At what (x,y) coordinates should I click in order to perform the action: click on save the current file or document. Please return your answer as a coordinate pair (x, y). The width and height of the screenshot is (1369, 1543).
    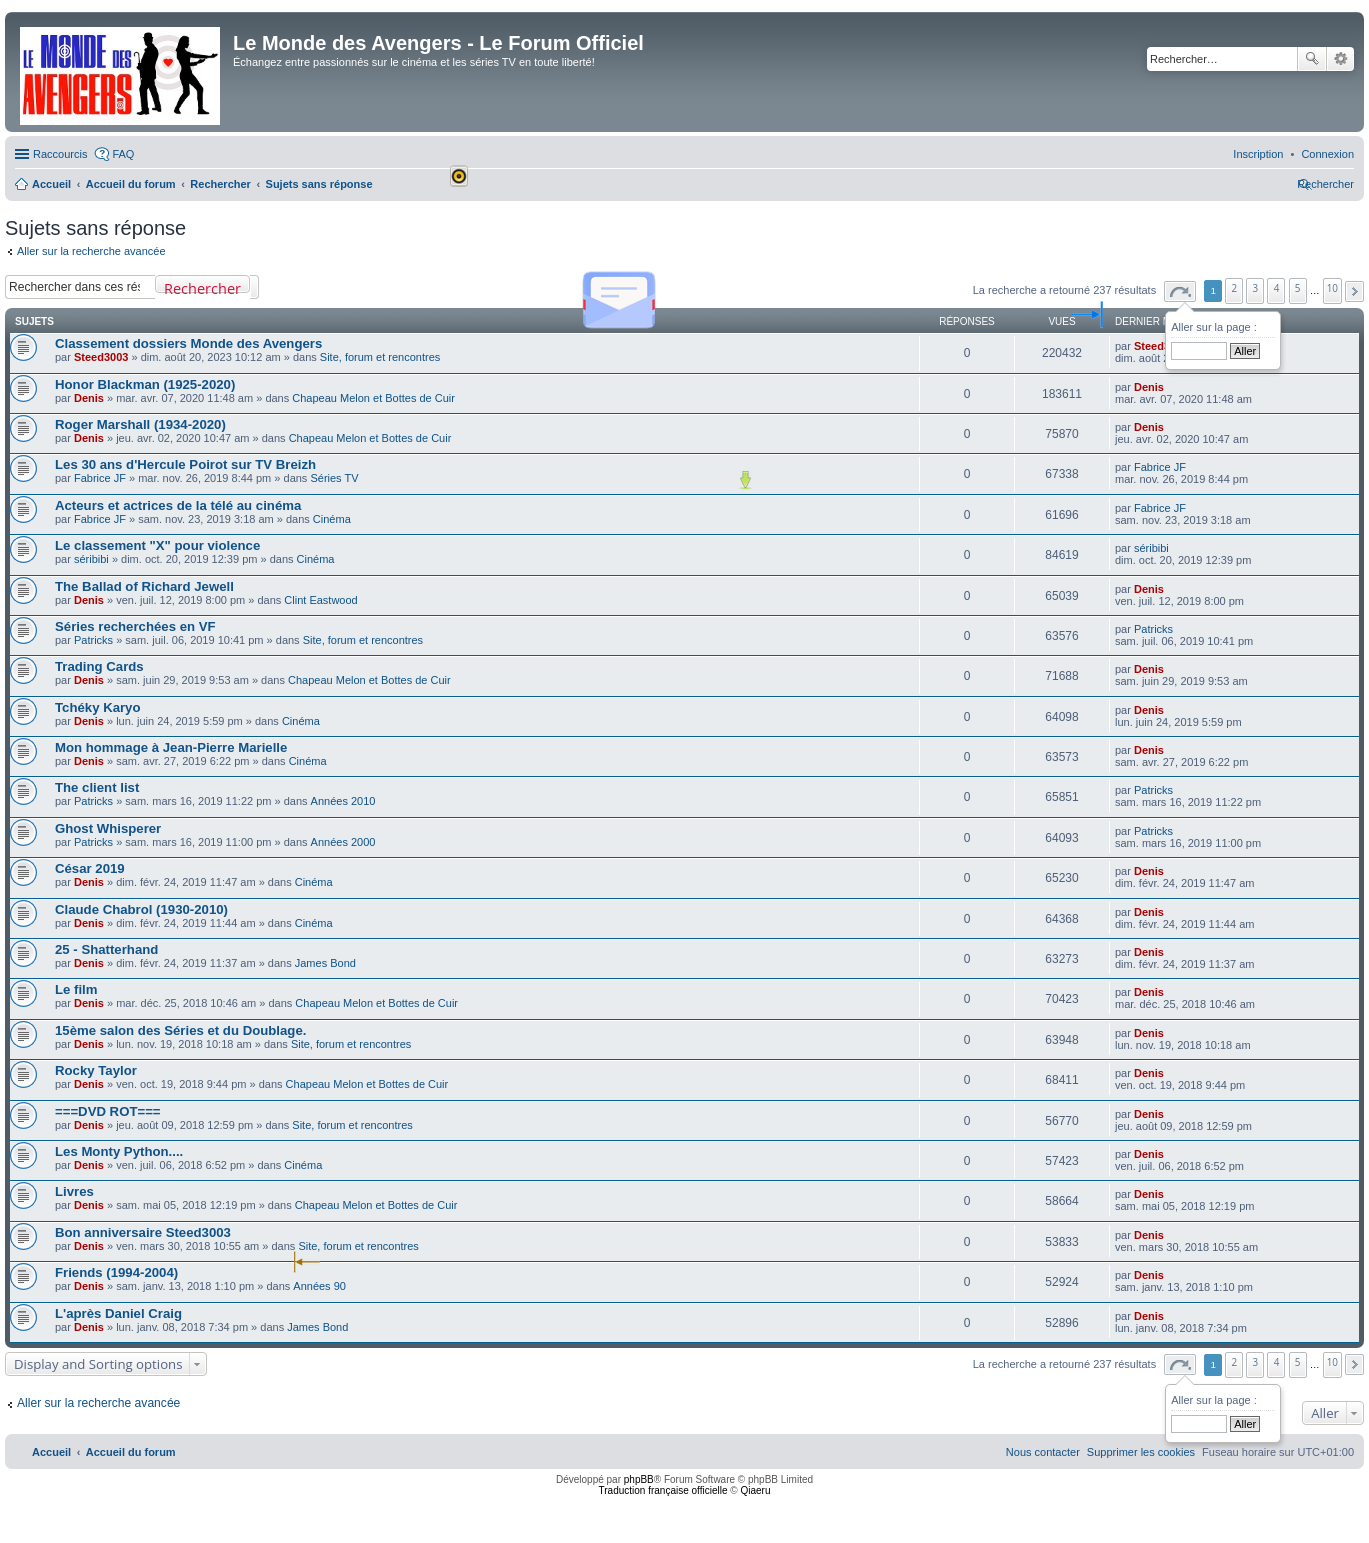
    Looking at the image, I should click on (745, 480).